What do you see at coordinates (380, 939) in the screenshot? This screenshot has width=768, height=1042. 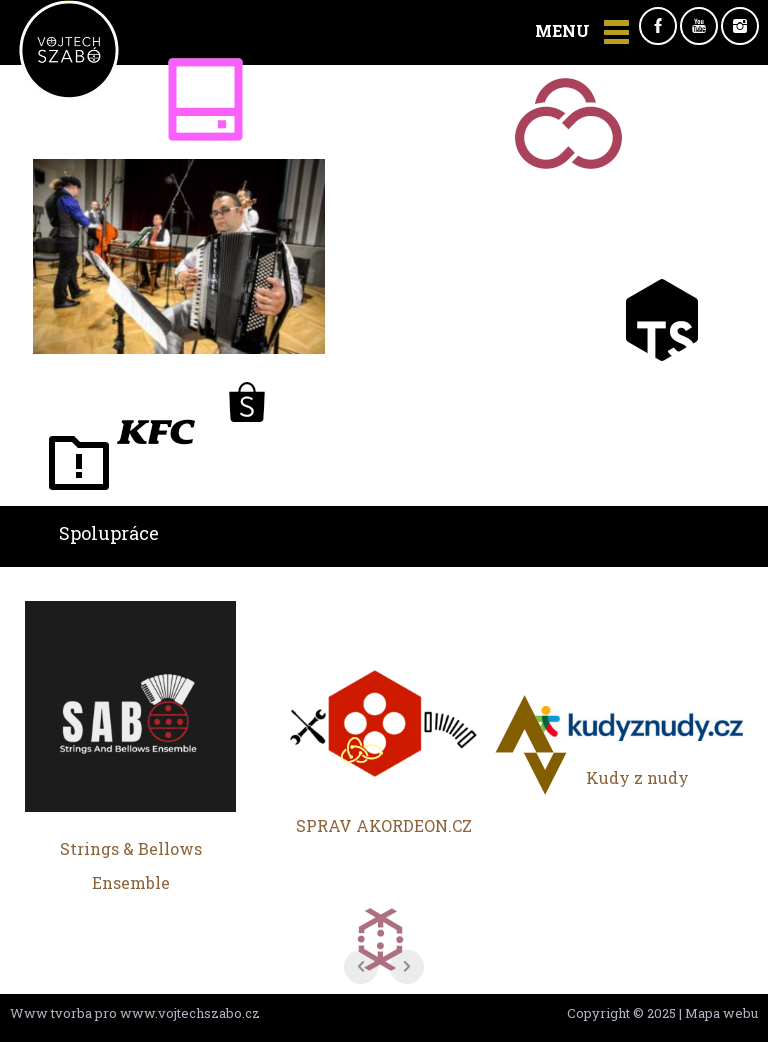 I see `google cloud dataflow service logo` at bounding box center [380, 939].